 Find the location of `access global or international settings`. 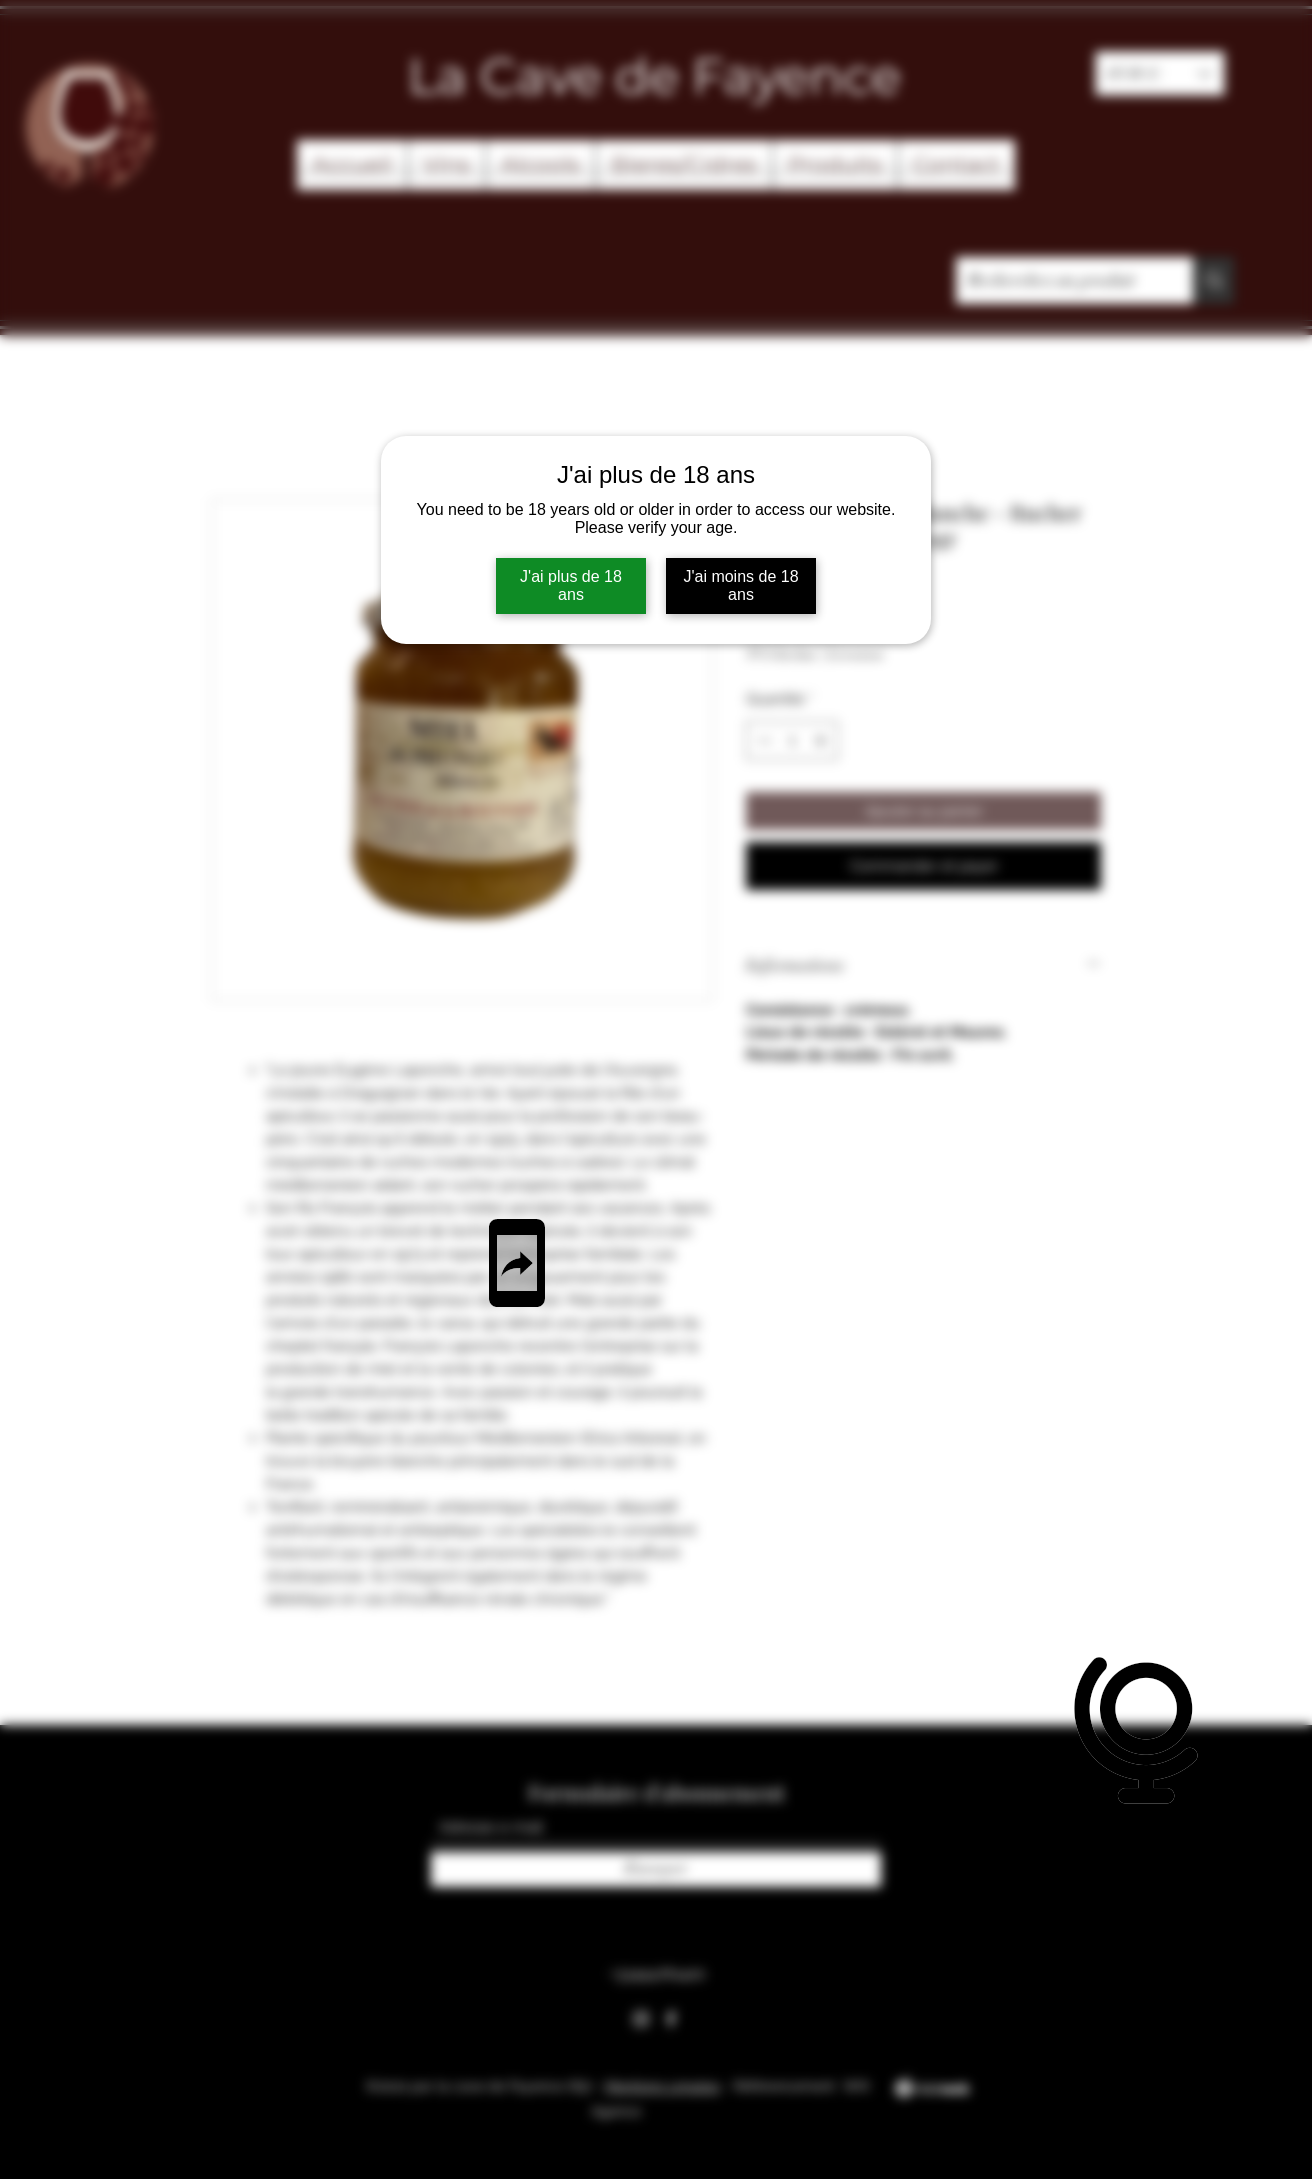

access global or international settings is located at coordinates (1141, 1724).